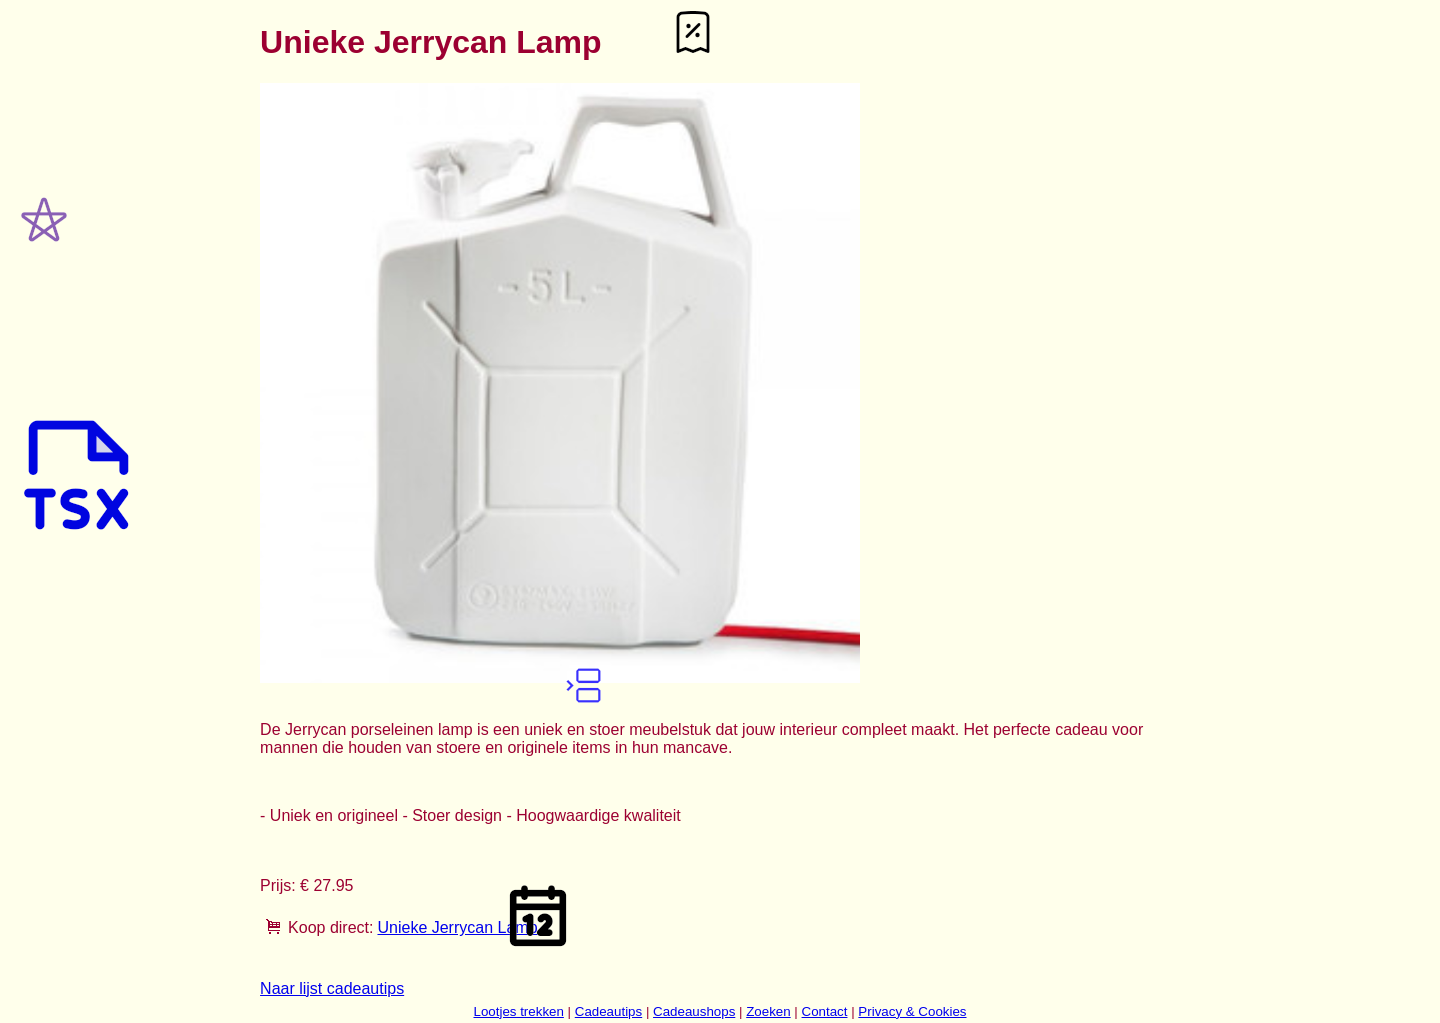  I want to click on insert a new item between existing elements, so click(583, 685).